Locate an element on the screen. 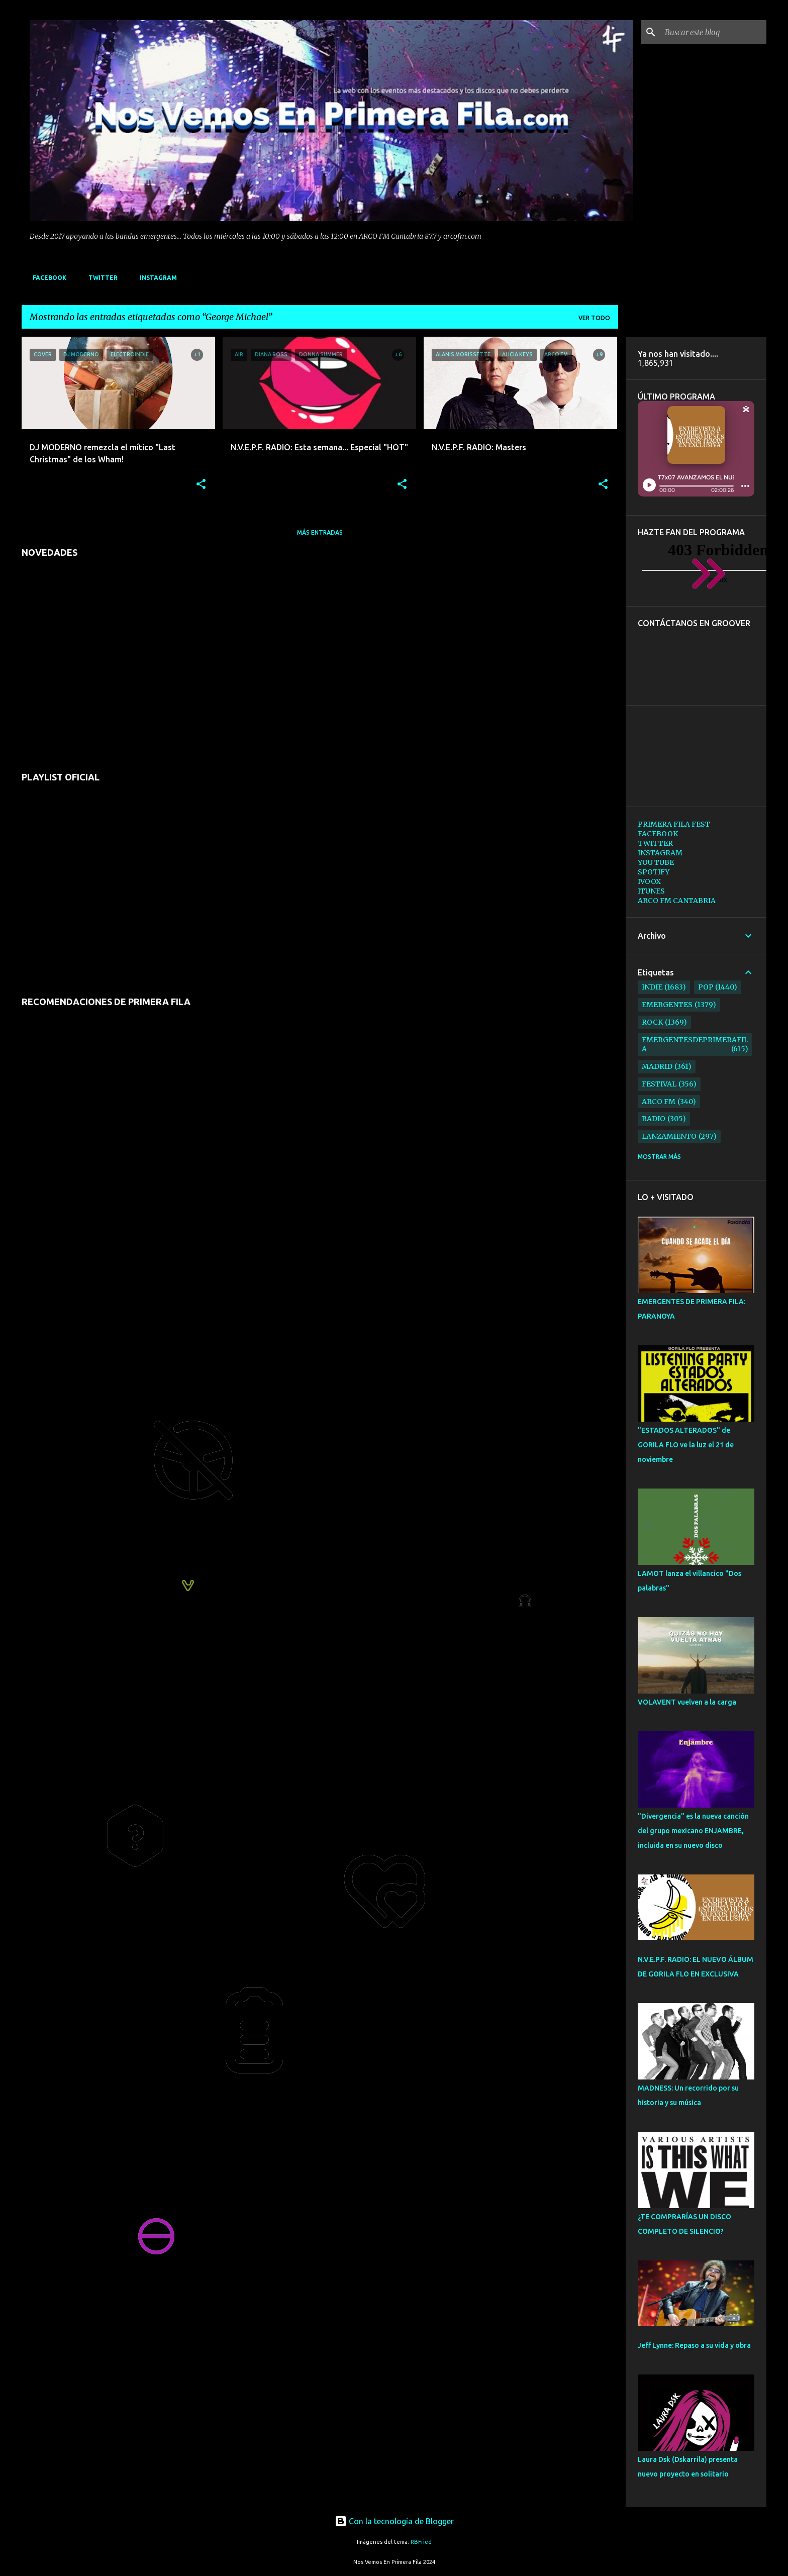 This screenshot has width=788, height=2576. open vivaldi browser is located at coordinates (188, 1586).